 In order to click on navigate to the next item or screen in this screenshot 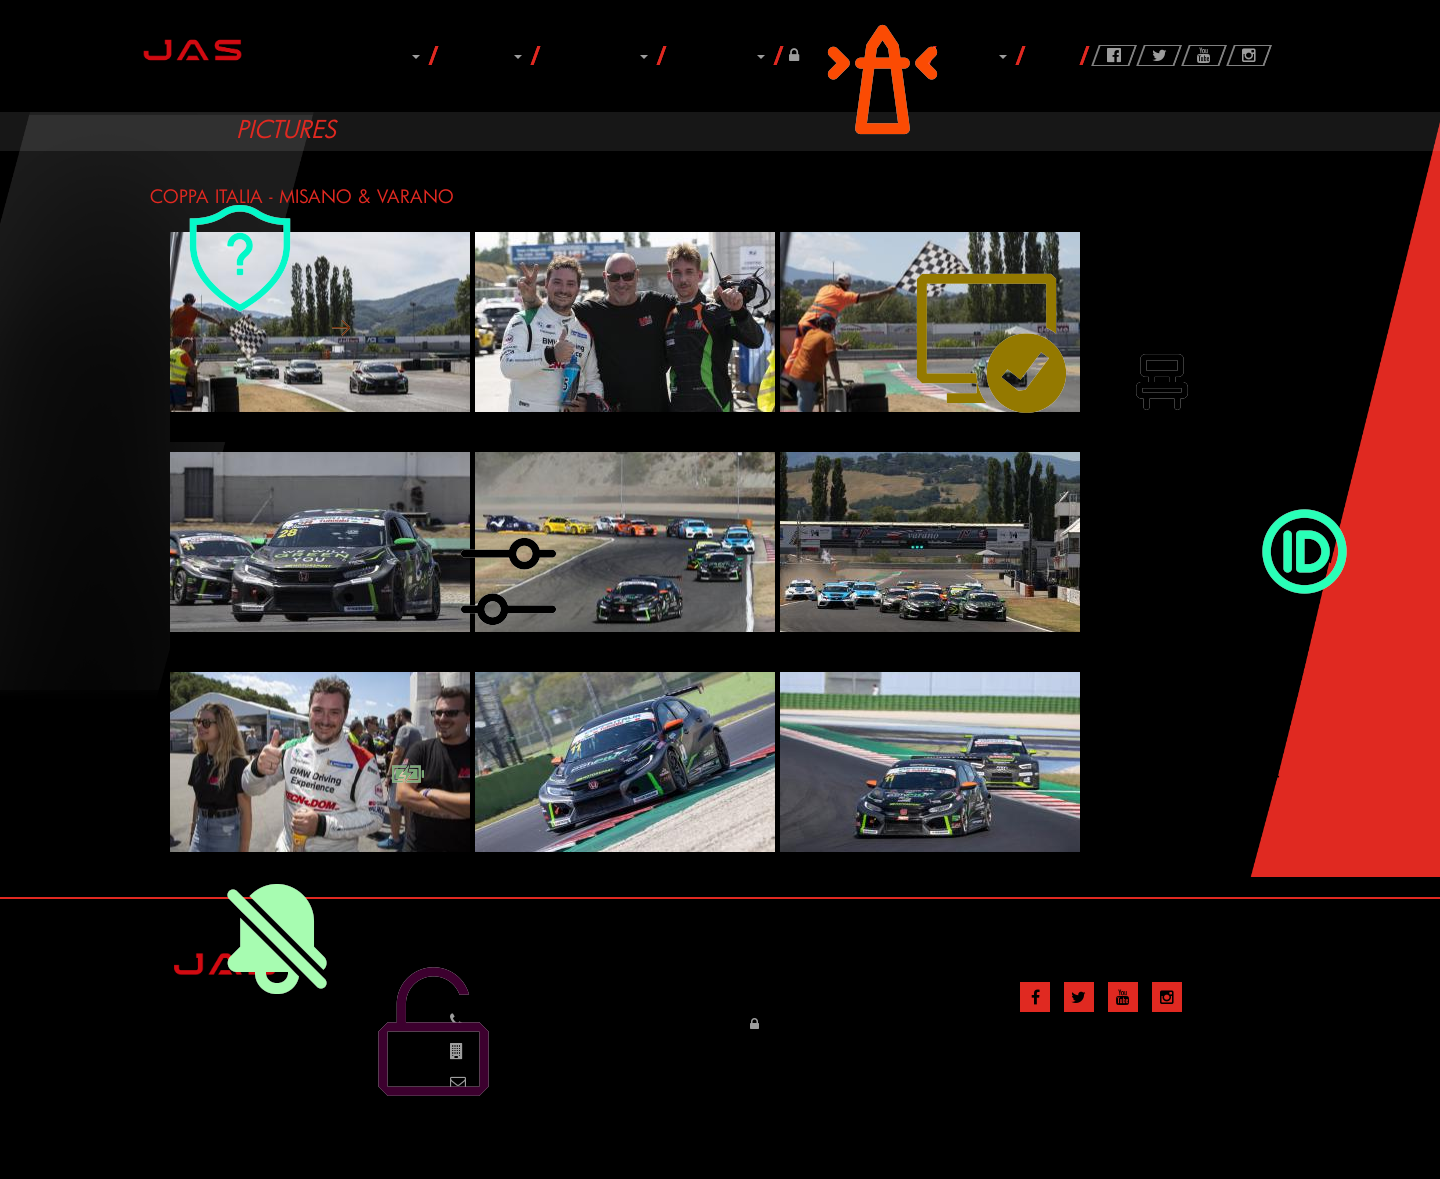, I will do `click(341, 327)`.